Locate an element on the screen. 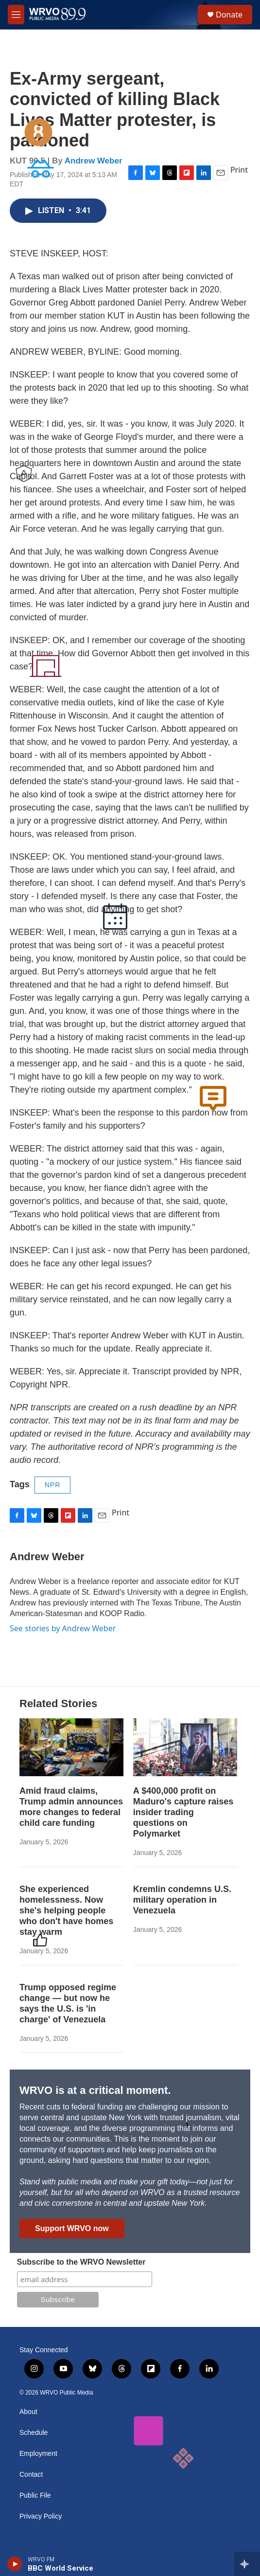 The width and height of the screenshot is (260, 2576). enable incognito or private browsing mode is located at coordinates (40, 168).